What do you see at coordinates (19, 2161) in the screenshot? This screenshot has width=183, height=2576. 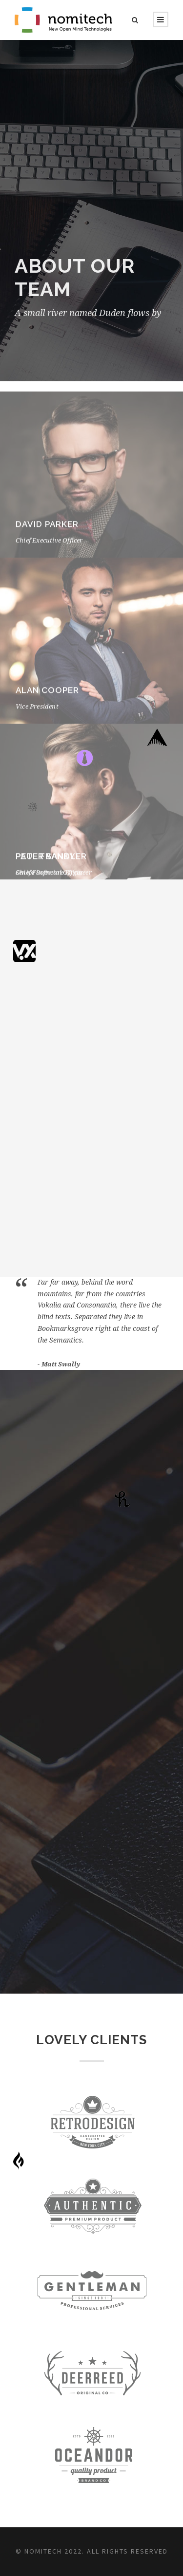 I see `gripfire brand logo` at bounding box center [19, 2161].